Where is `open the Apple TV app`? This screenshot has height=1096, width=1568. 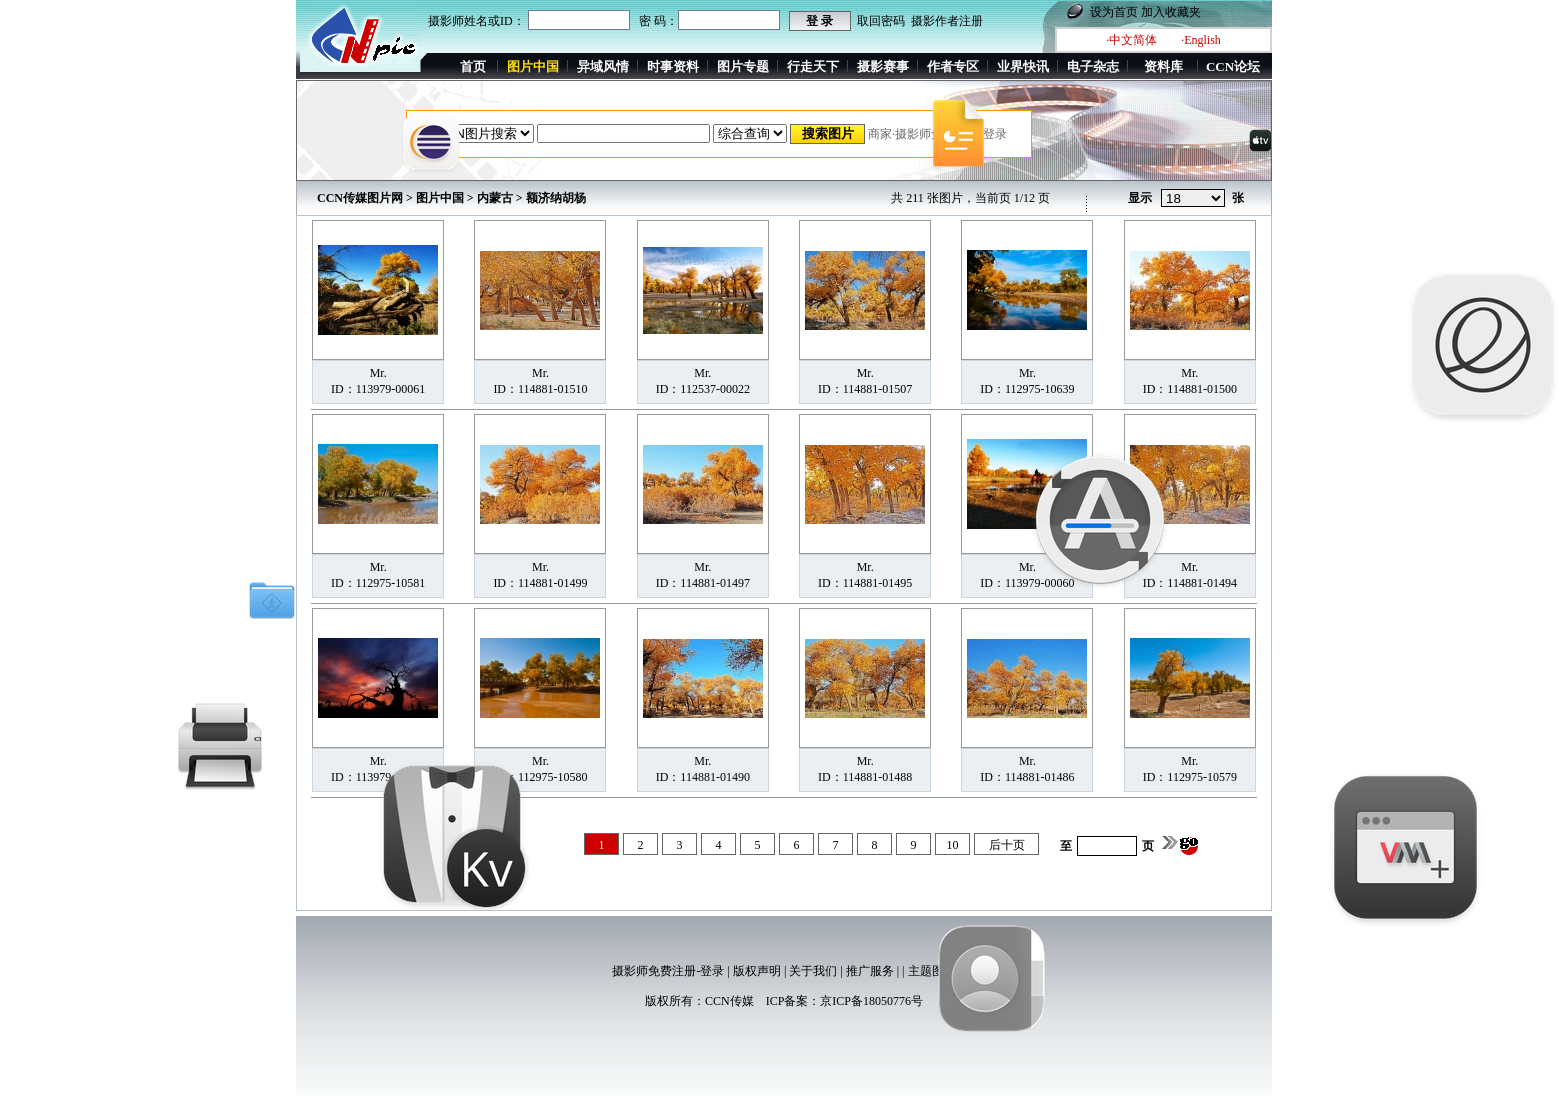 open the Apple TV app is located at coordinates (1260, 140).